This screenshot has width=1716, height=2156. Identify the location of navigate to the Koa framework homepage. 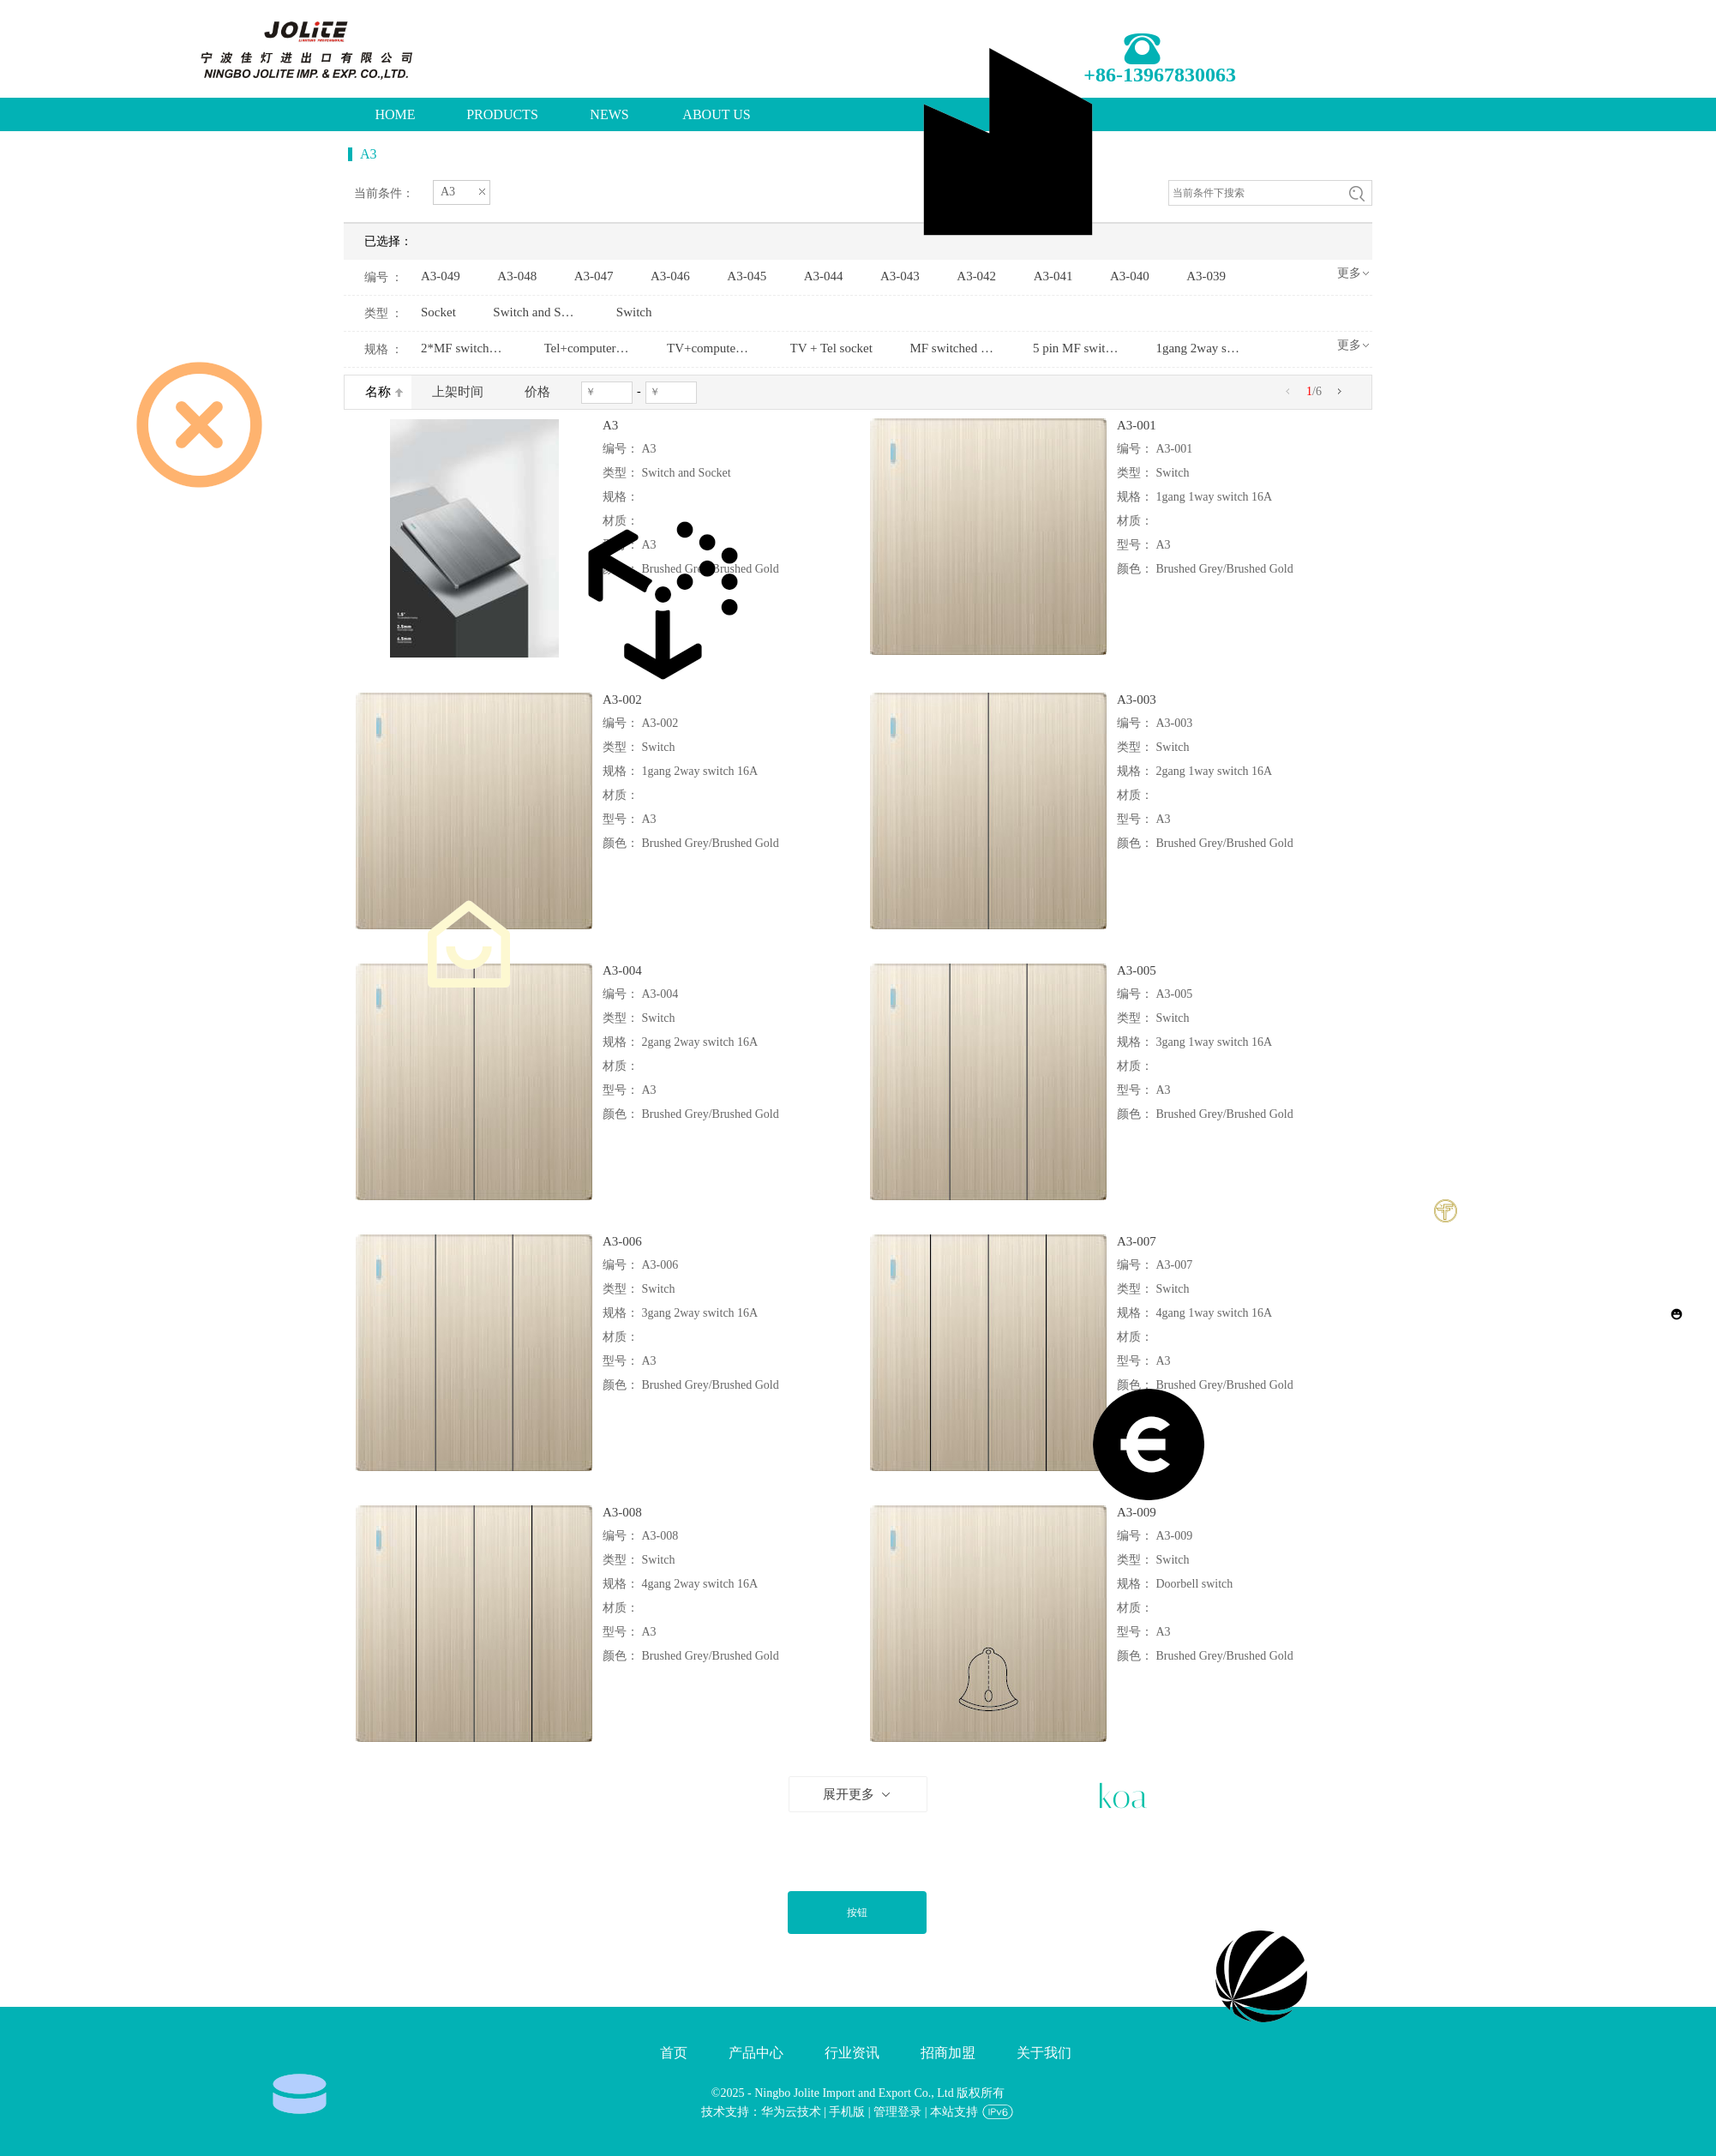
(1123, 1795).